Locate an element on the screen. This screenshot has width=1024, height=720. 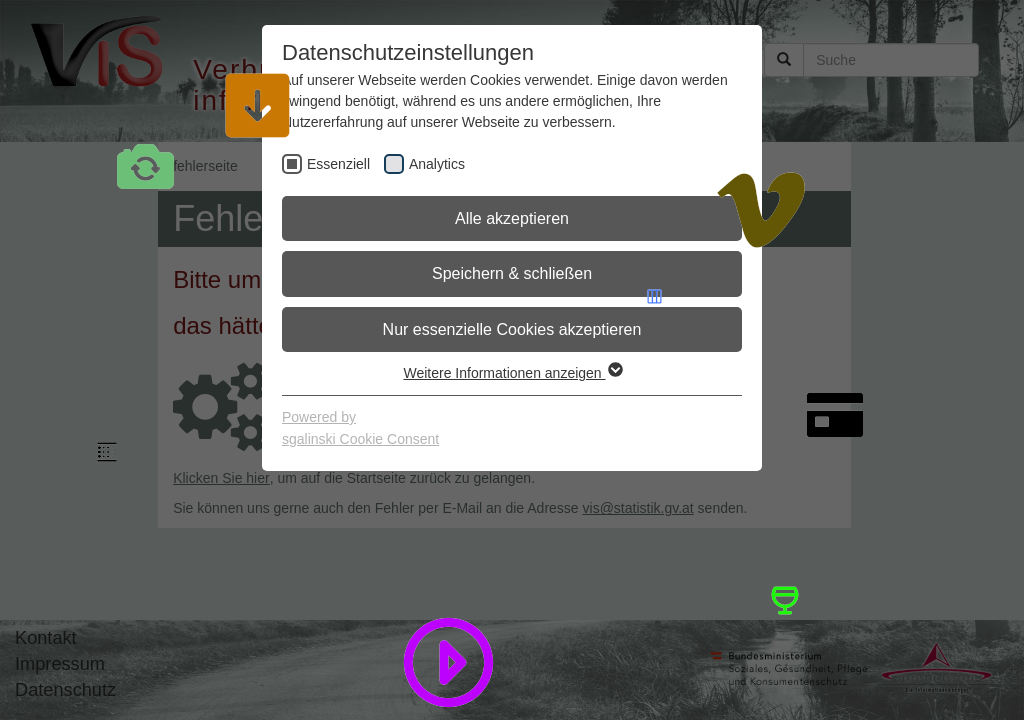
manage payment methods is located at coordinates (835, 415).